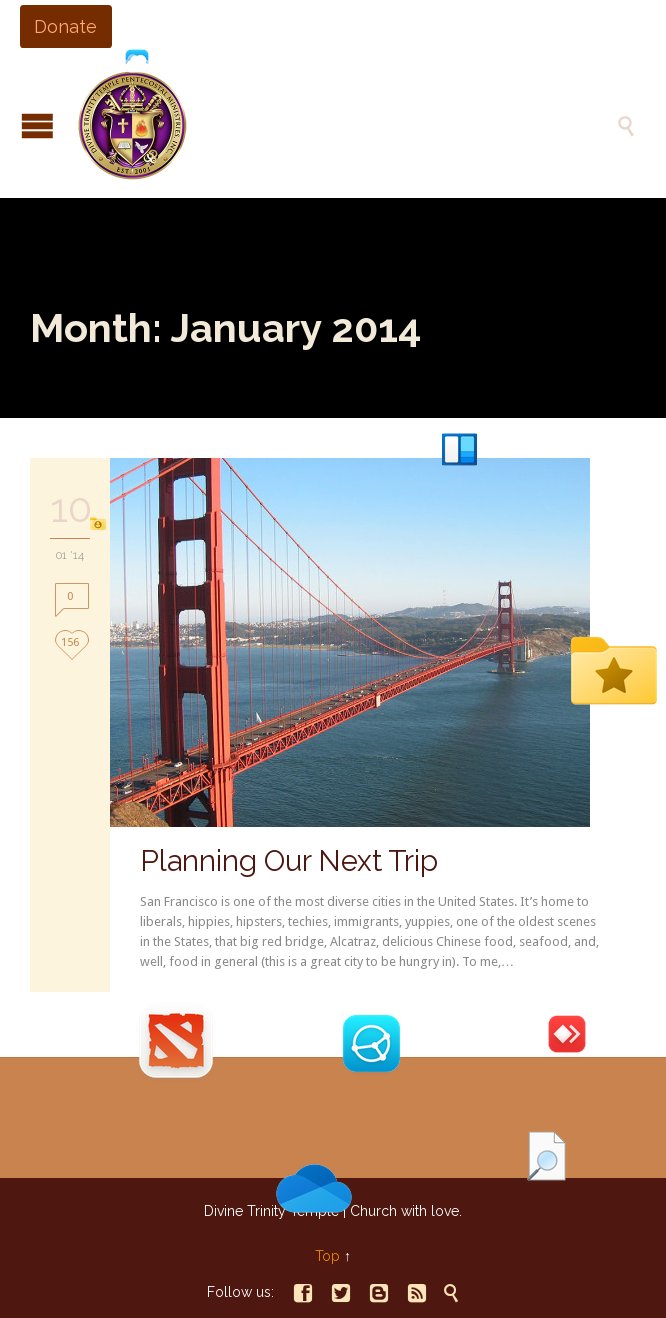  I want to click on open your contacts folder, so click(98, 524).